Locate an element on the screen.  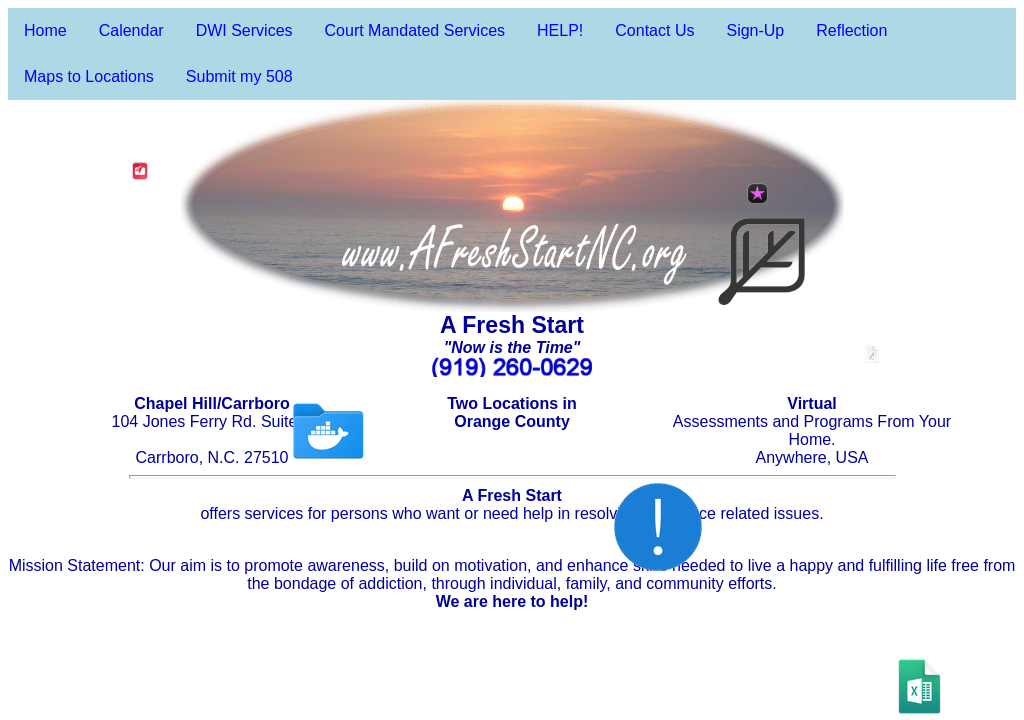
microsoft excel template file with macros enabled is located at coordinates (919, 686).